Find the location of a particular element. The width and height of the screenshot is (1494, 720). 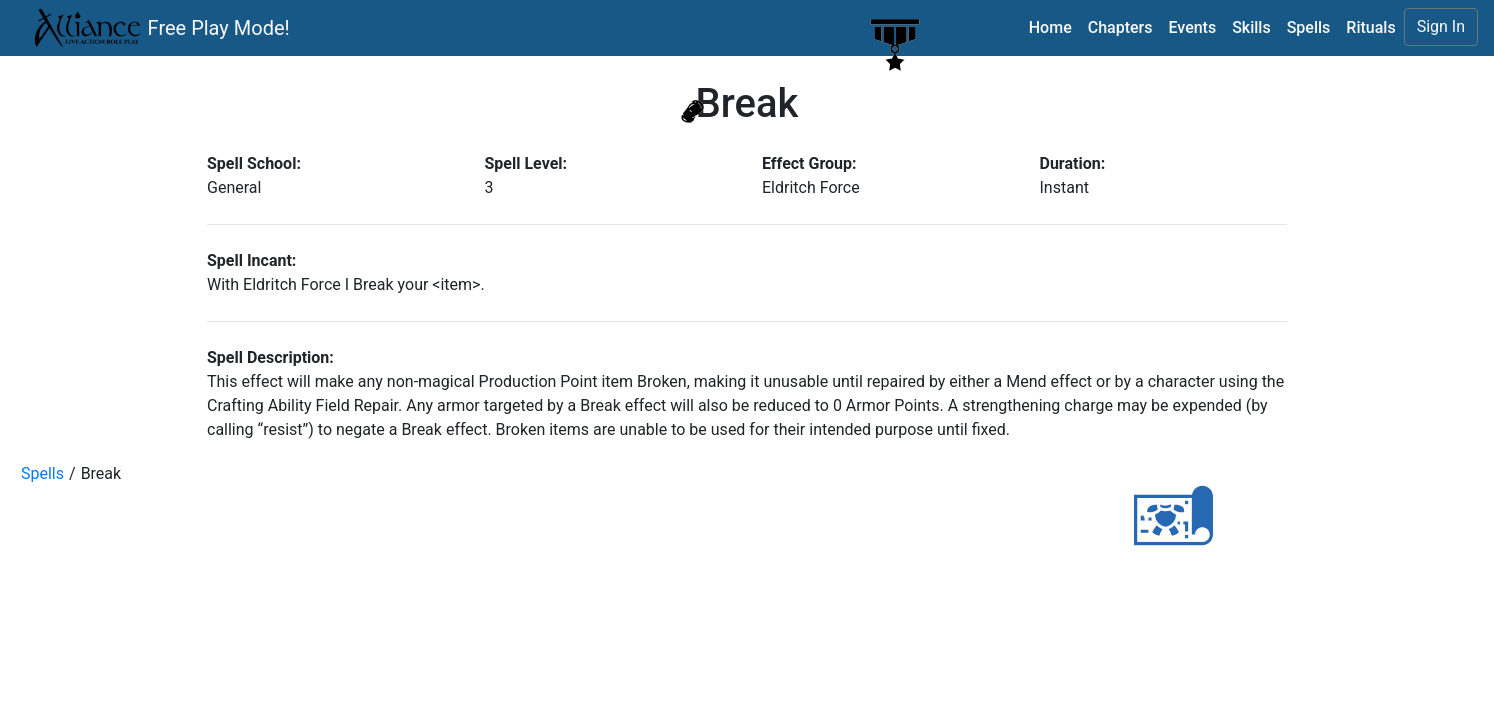

select potato as a game resource or ingredient is located at coordinates (692, 111).